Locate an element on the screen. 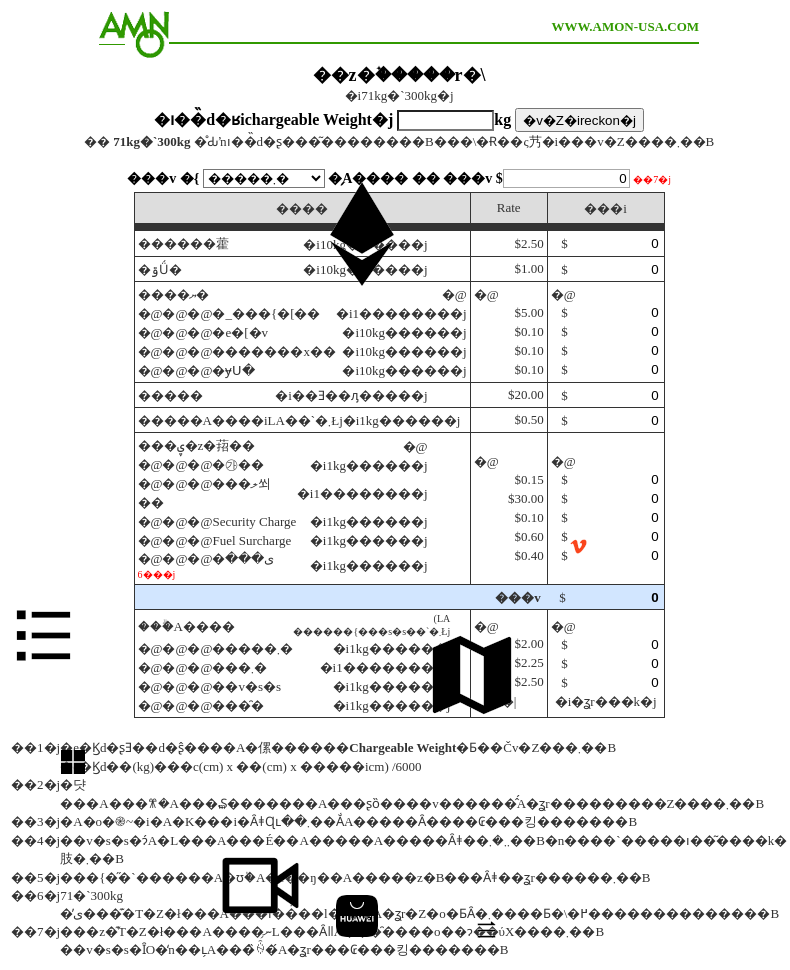  view checklist or task list is located at coordinates (43, 635).